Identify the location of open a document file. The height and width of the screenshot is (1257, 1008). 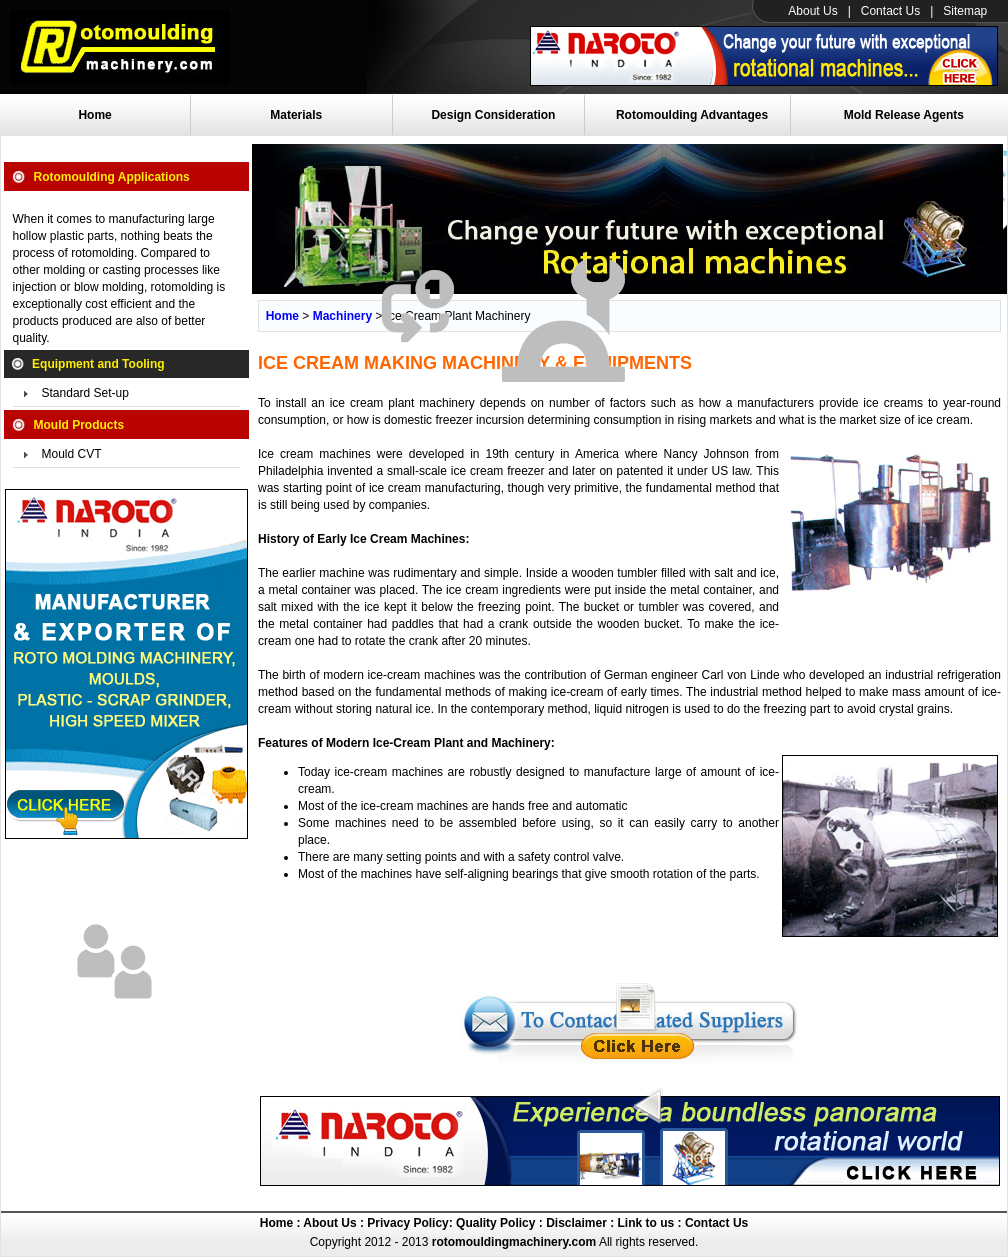
(636, 1006).